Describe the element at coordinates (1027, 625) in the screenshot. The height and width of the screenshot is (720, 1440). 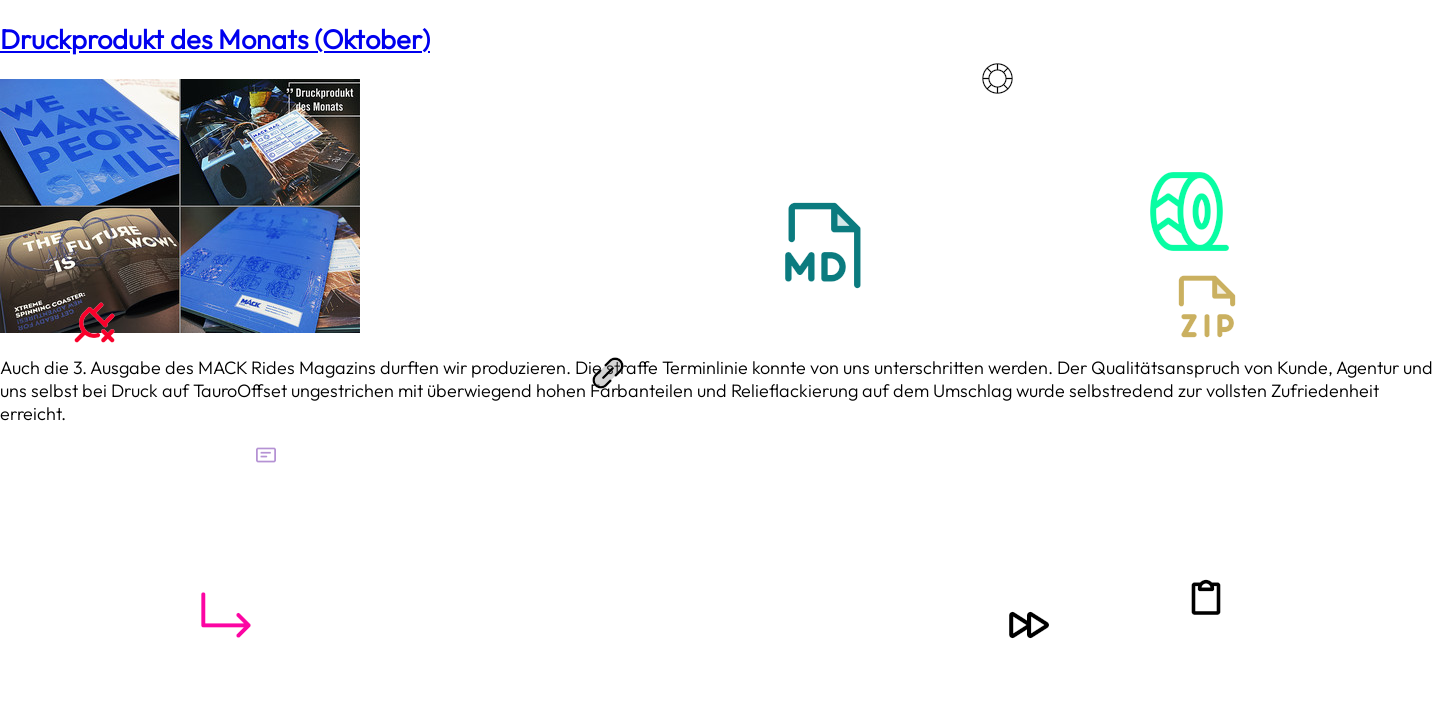
I see `skip forward in media playback` at that location.